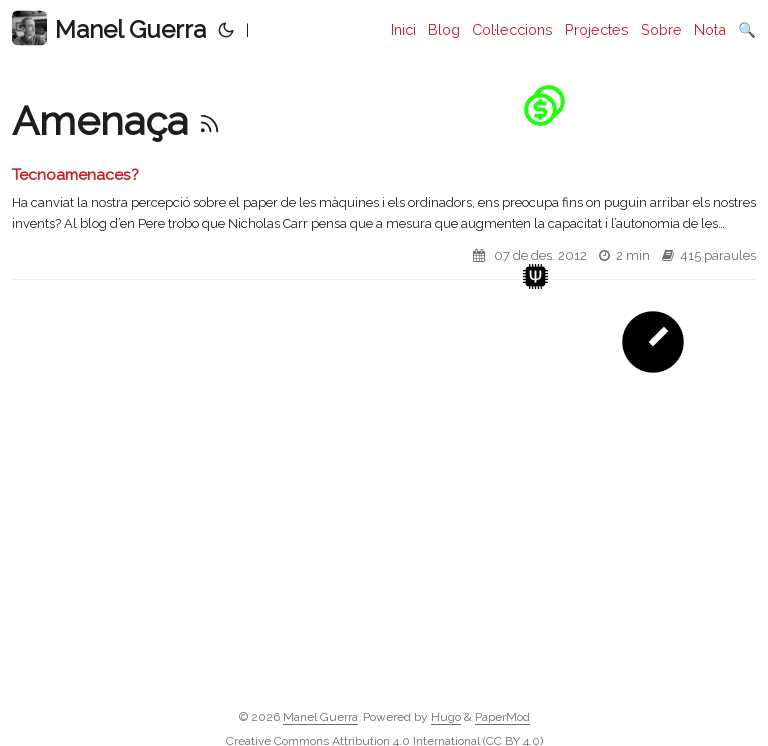 The image size is (768, 746). What do you see at coordinates (653, 342) in the screenshot?
I see `start or set a timer` at bounding box center [653, 342].